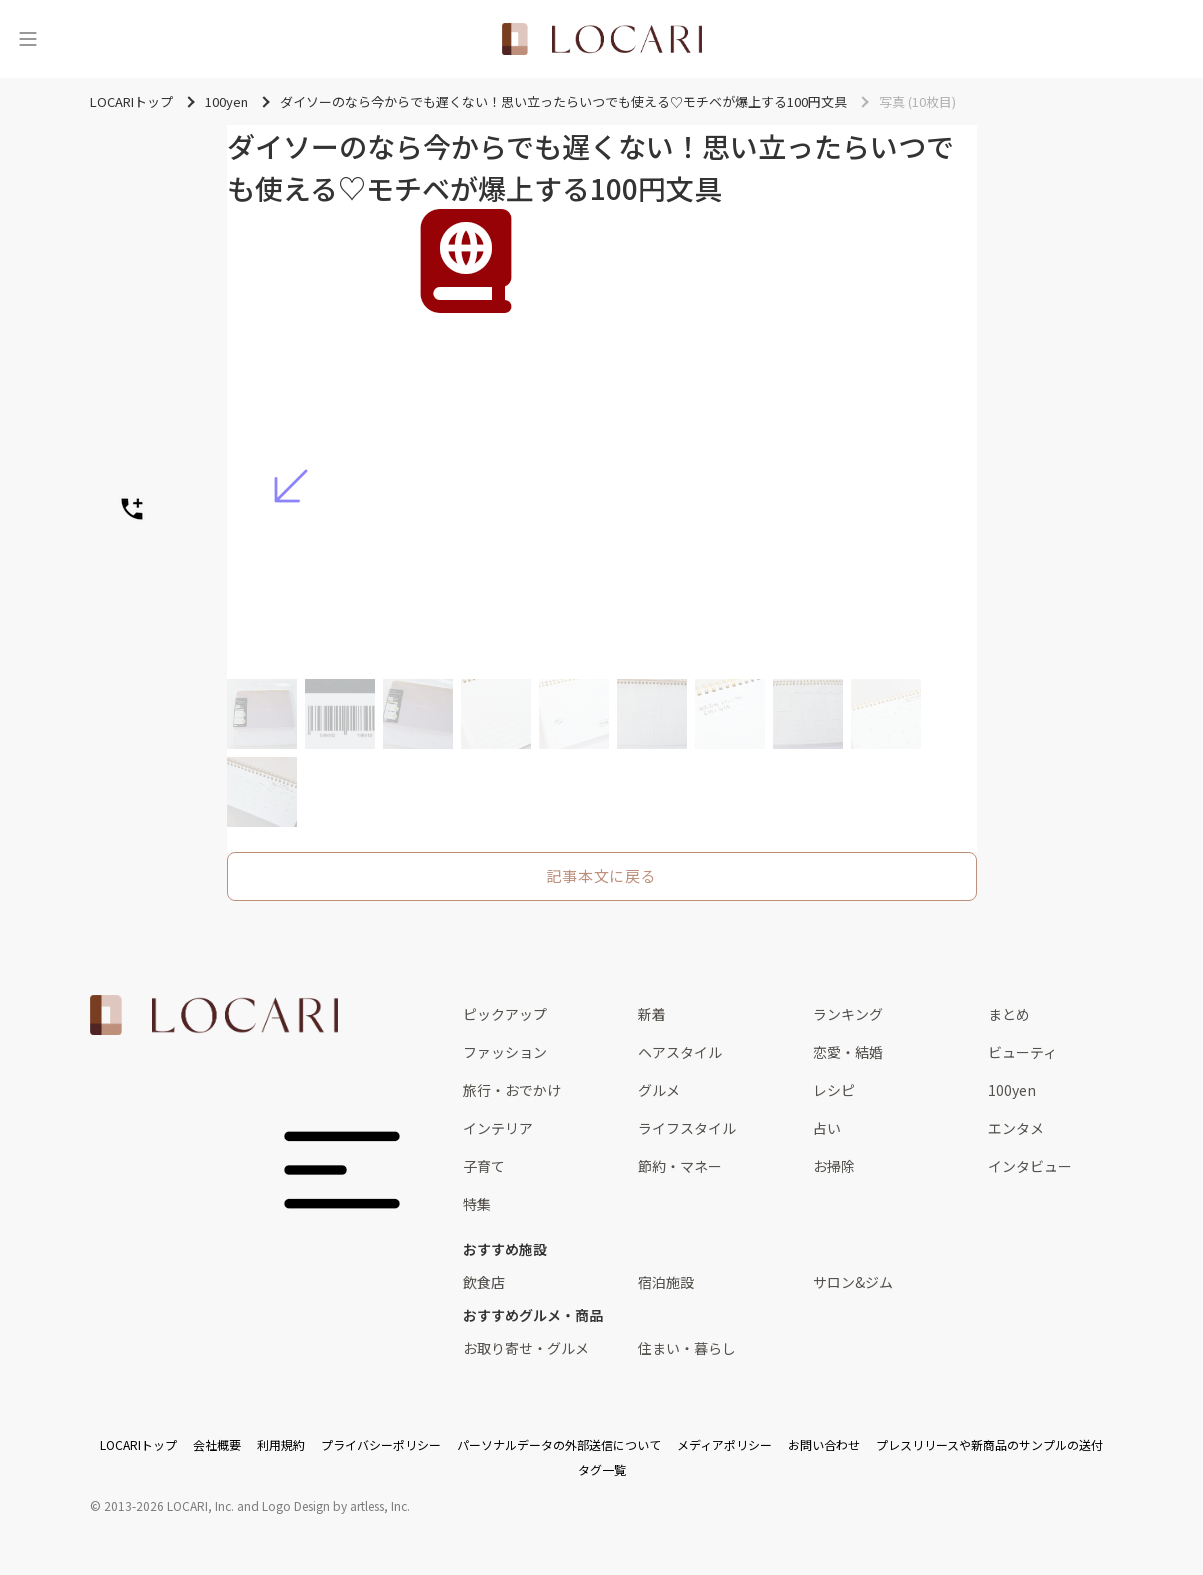 This screenshot has width=1203, height=1575. Describe the element at coordinates (342, 1170) in the screenshot. I see `open navigation menu` at that location.